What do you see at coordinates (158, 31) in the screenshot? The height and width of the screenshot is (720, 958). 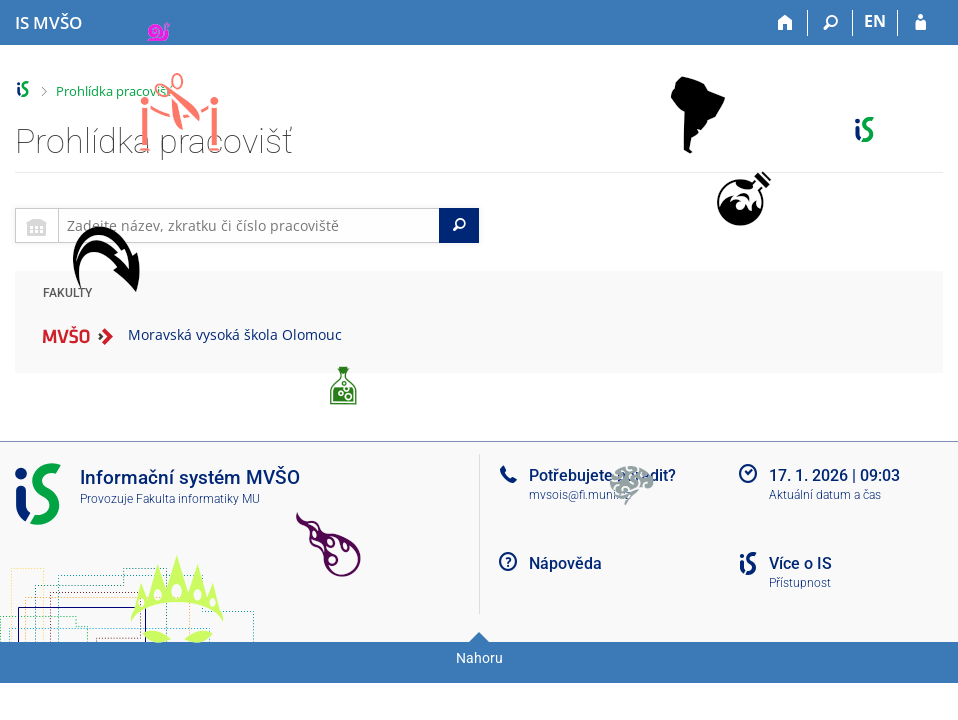 I see `indicates slow loading or processing speed` at bounding box center [158, 31].